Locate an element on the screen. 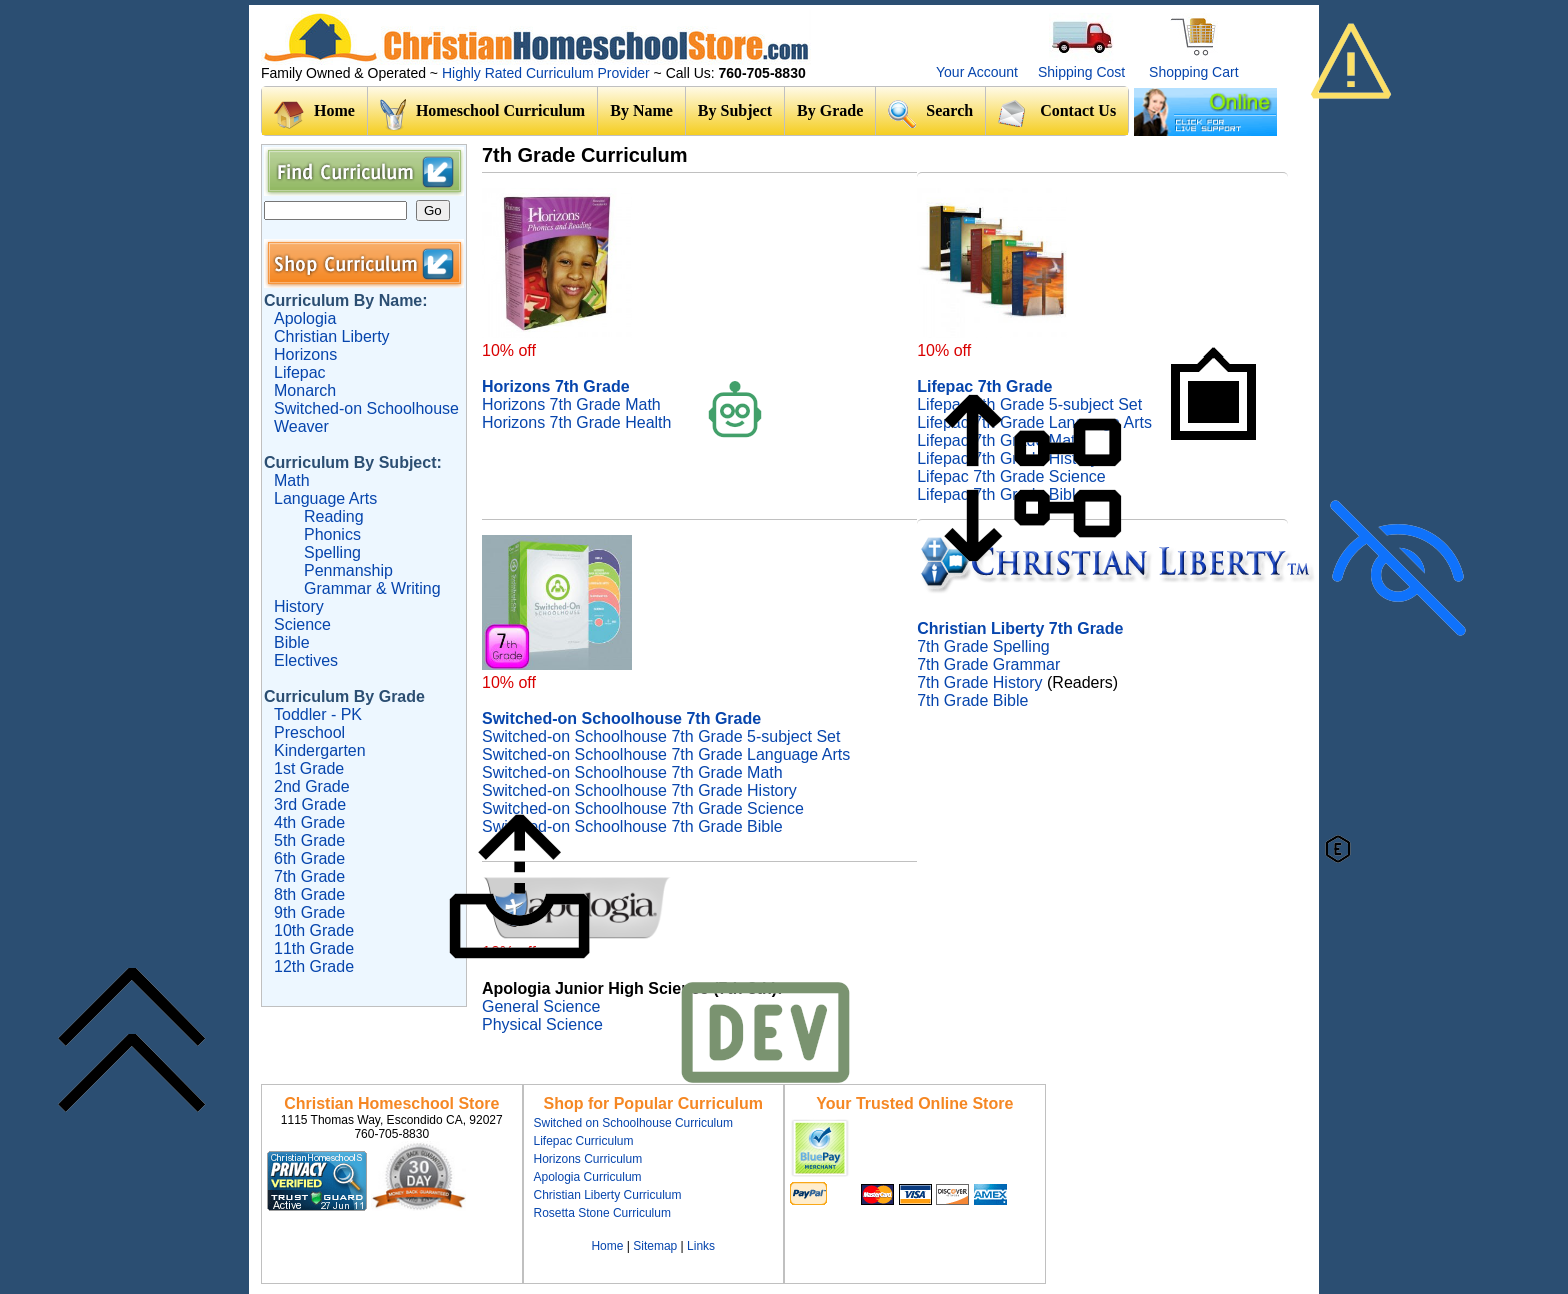 The height and width of the screenshot is (1294, 1568). visit dev.to developer community is located at coordinates (765, 1032).